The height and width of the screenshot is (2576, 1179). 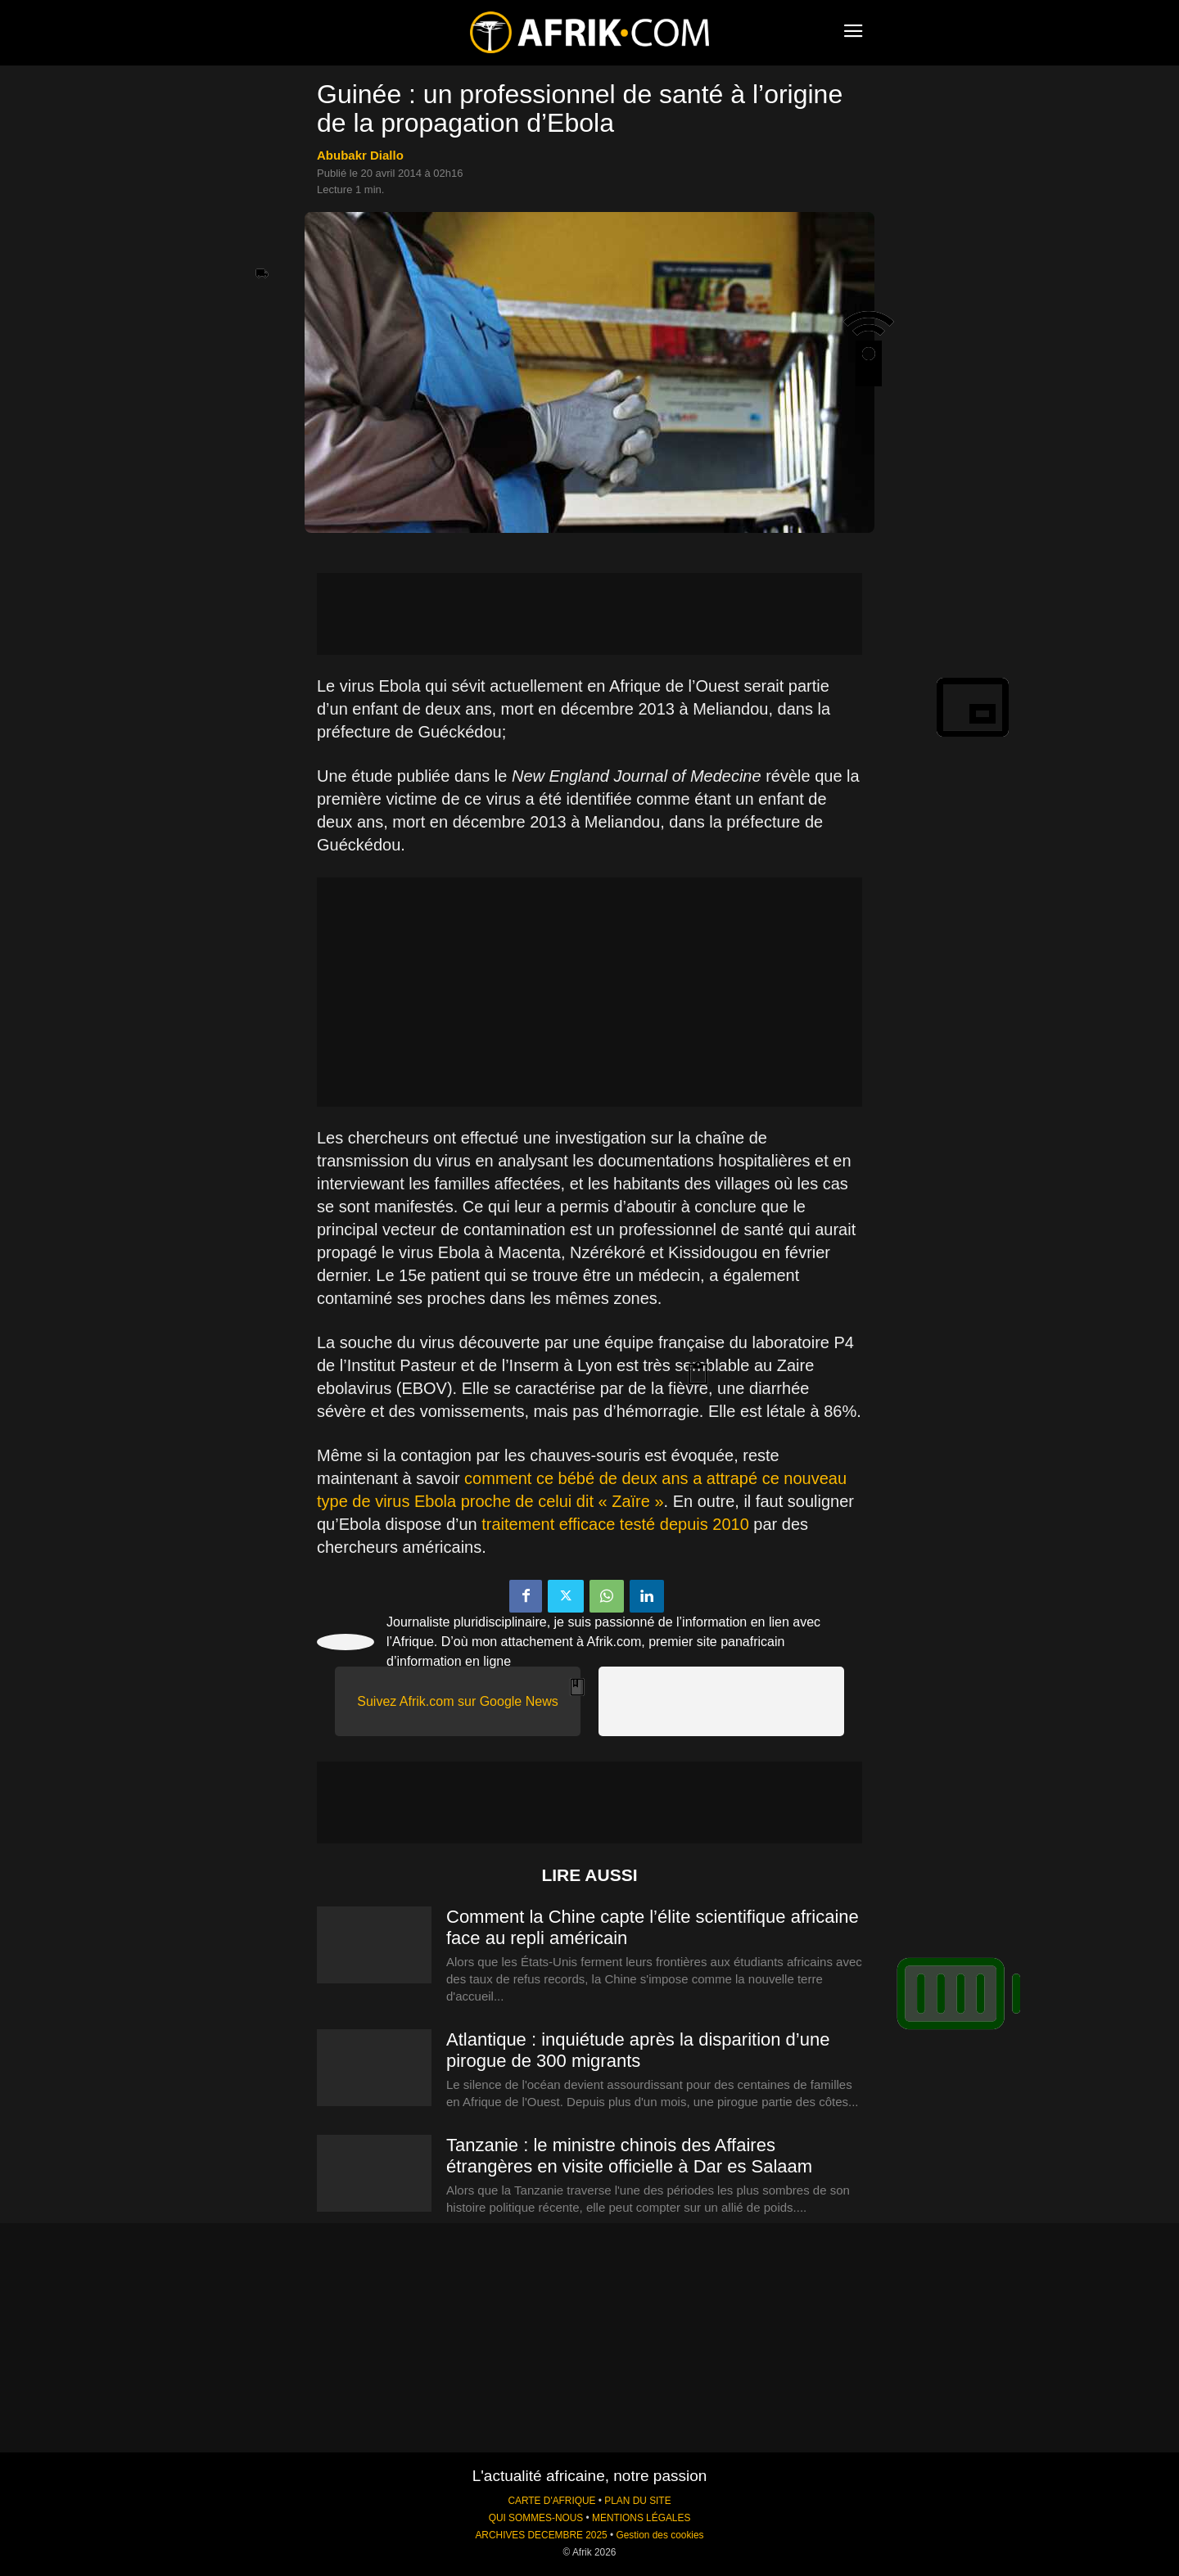 I want to click on enable picture-in-picture mode, so click(x=973, y=707).